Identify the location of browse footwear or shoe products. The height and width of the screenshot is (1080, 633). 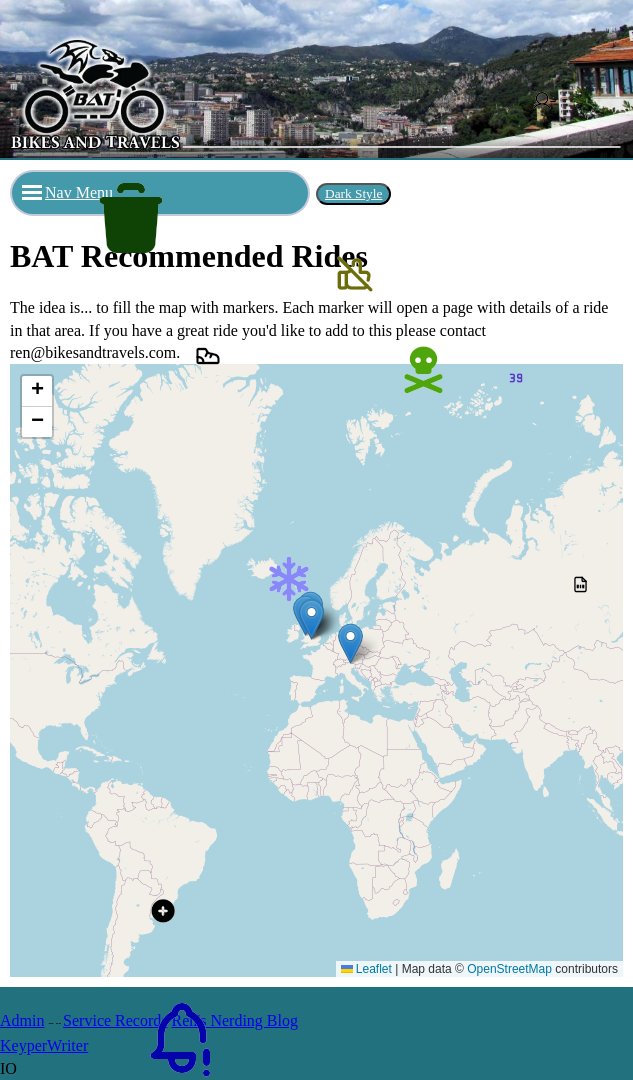
(208, 356).